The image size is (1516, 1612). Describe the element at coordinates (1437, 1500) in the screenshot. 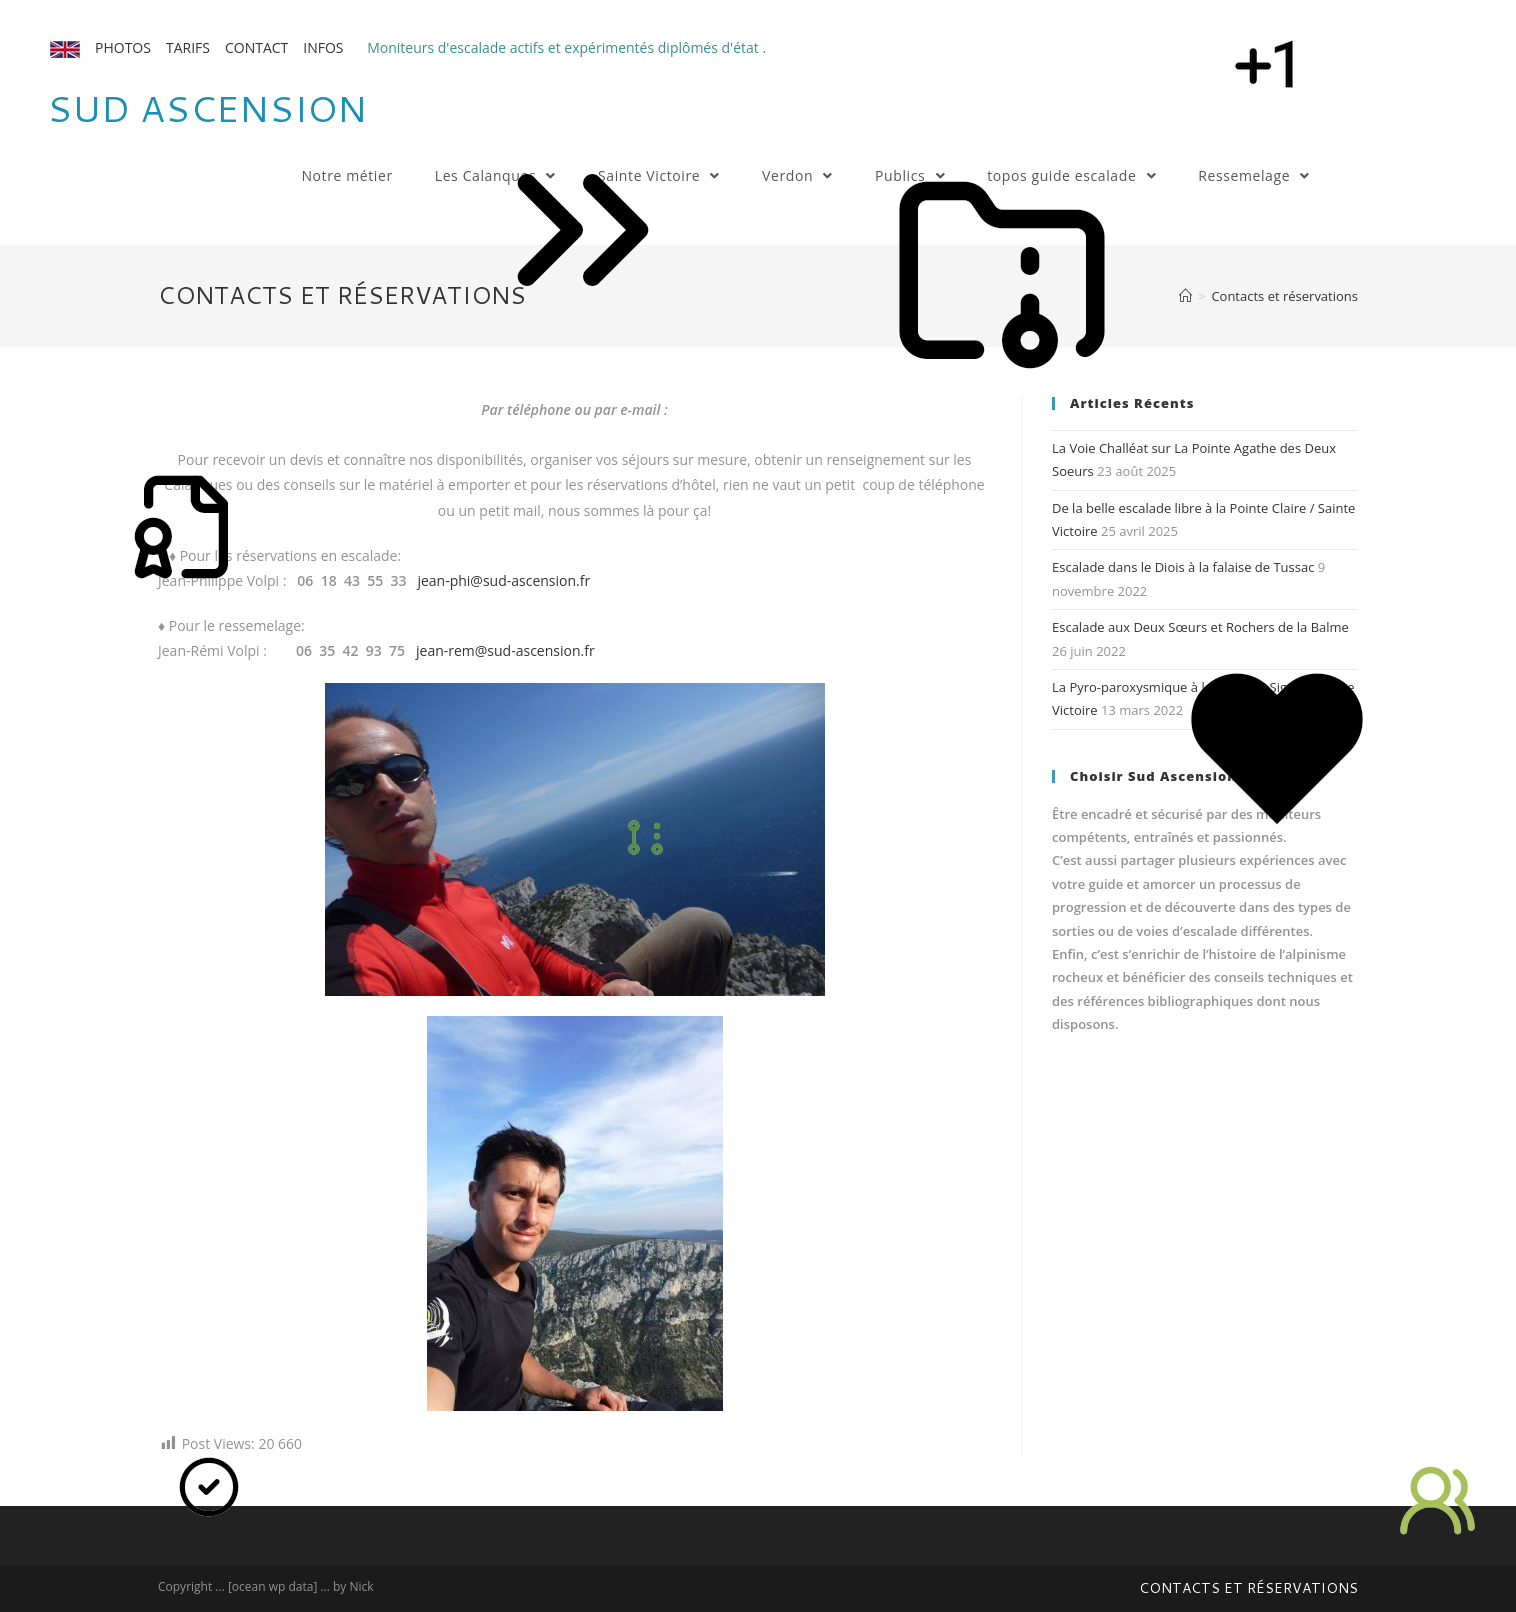

I see `view group members or team` at that location.